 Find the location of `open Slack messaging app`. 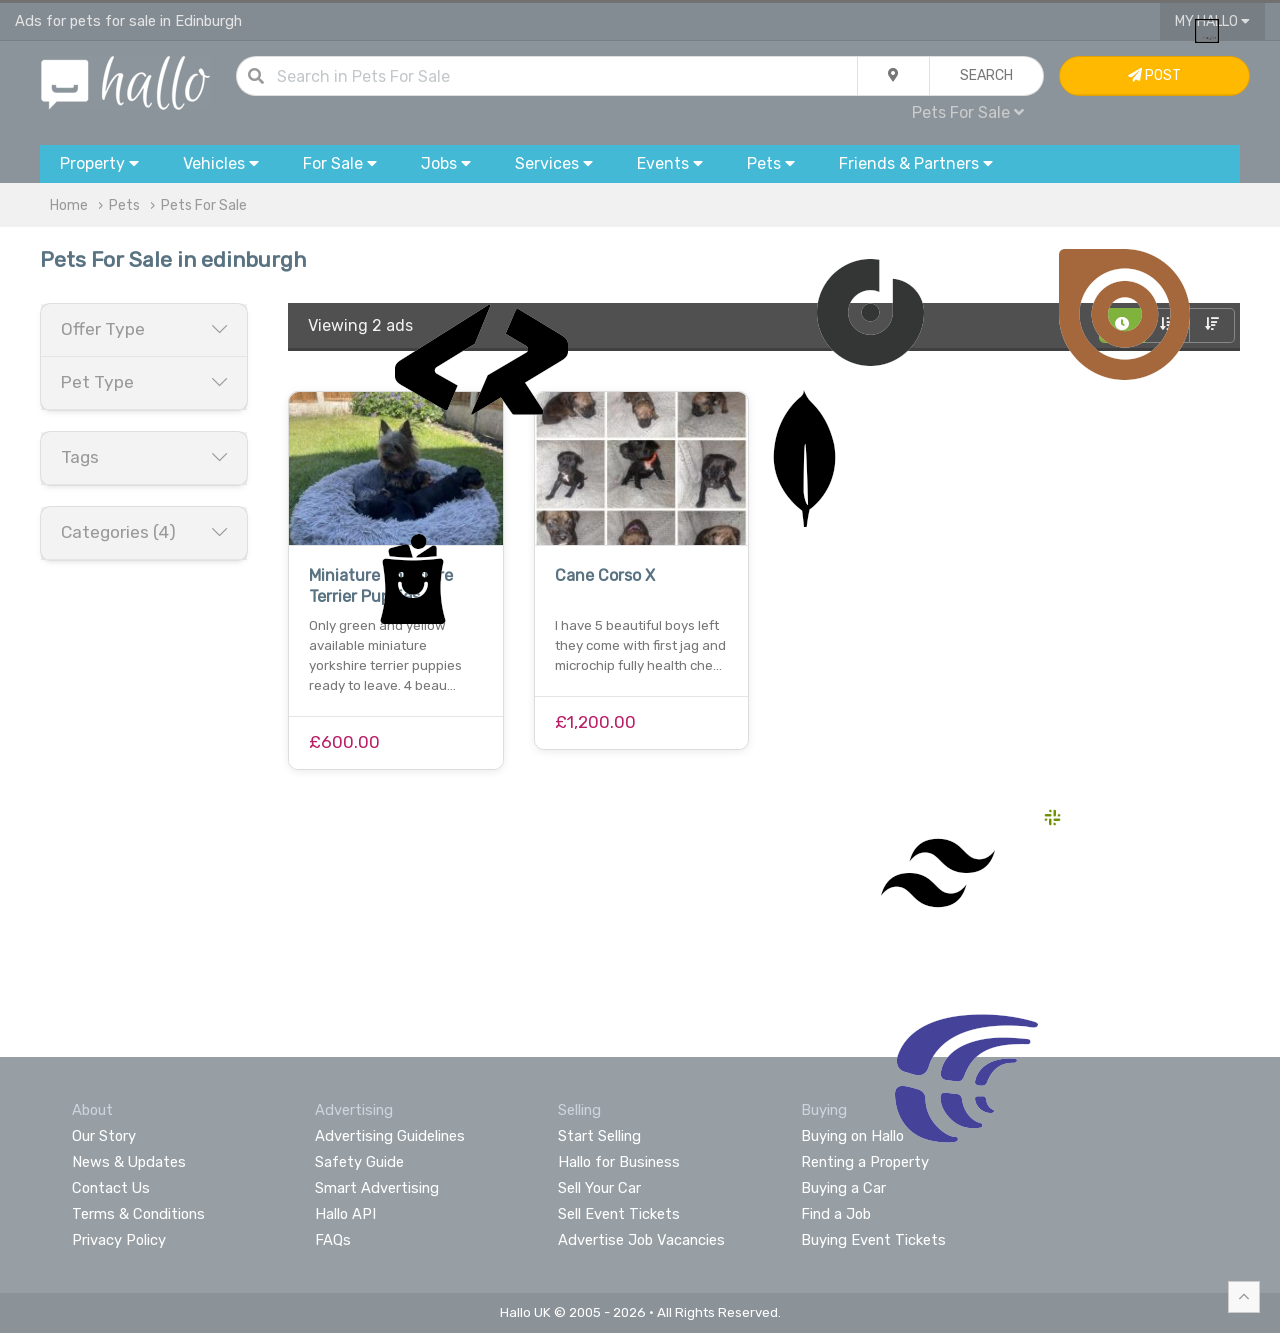

open Slack messaging app is located at coordinates (1052, 817).